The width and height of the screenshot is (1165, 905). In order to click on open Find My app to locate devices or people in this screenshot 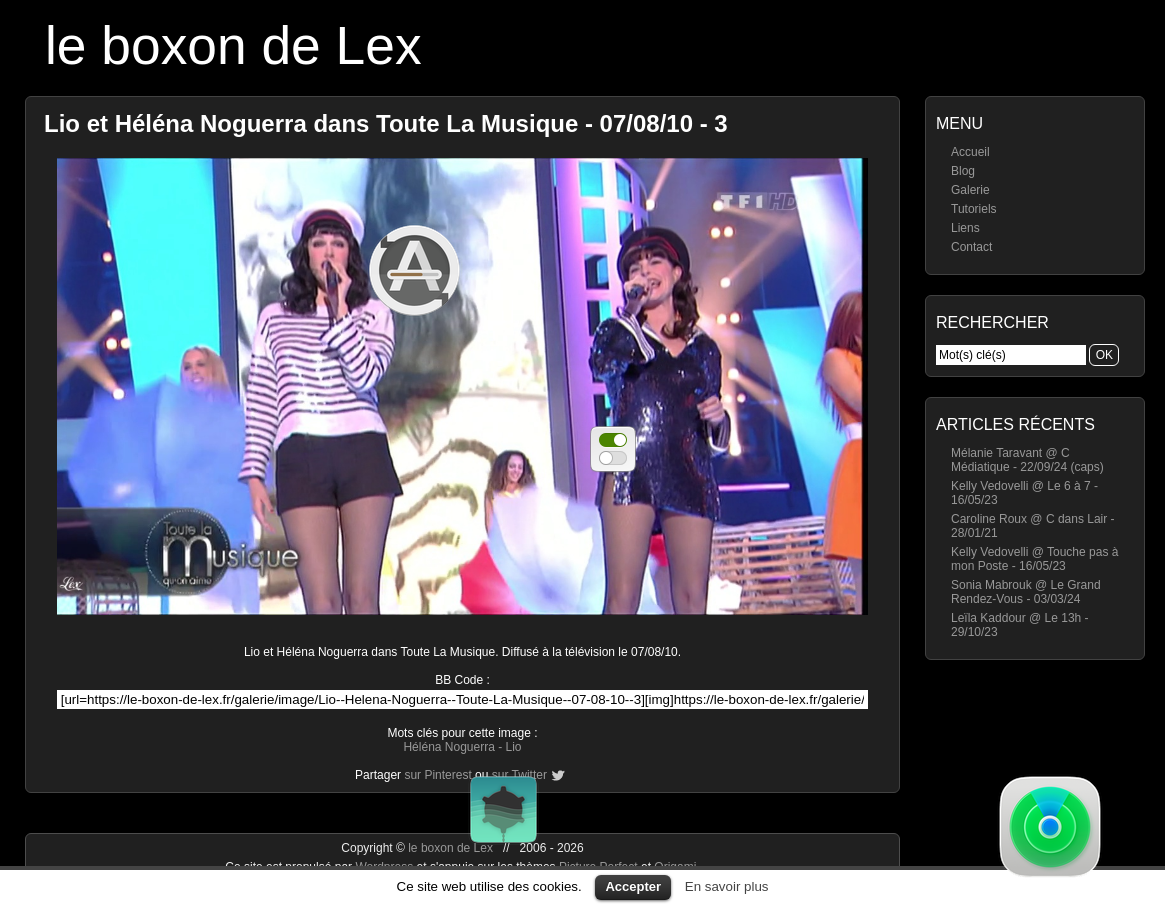, I will do `click(1050, 827)`.